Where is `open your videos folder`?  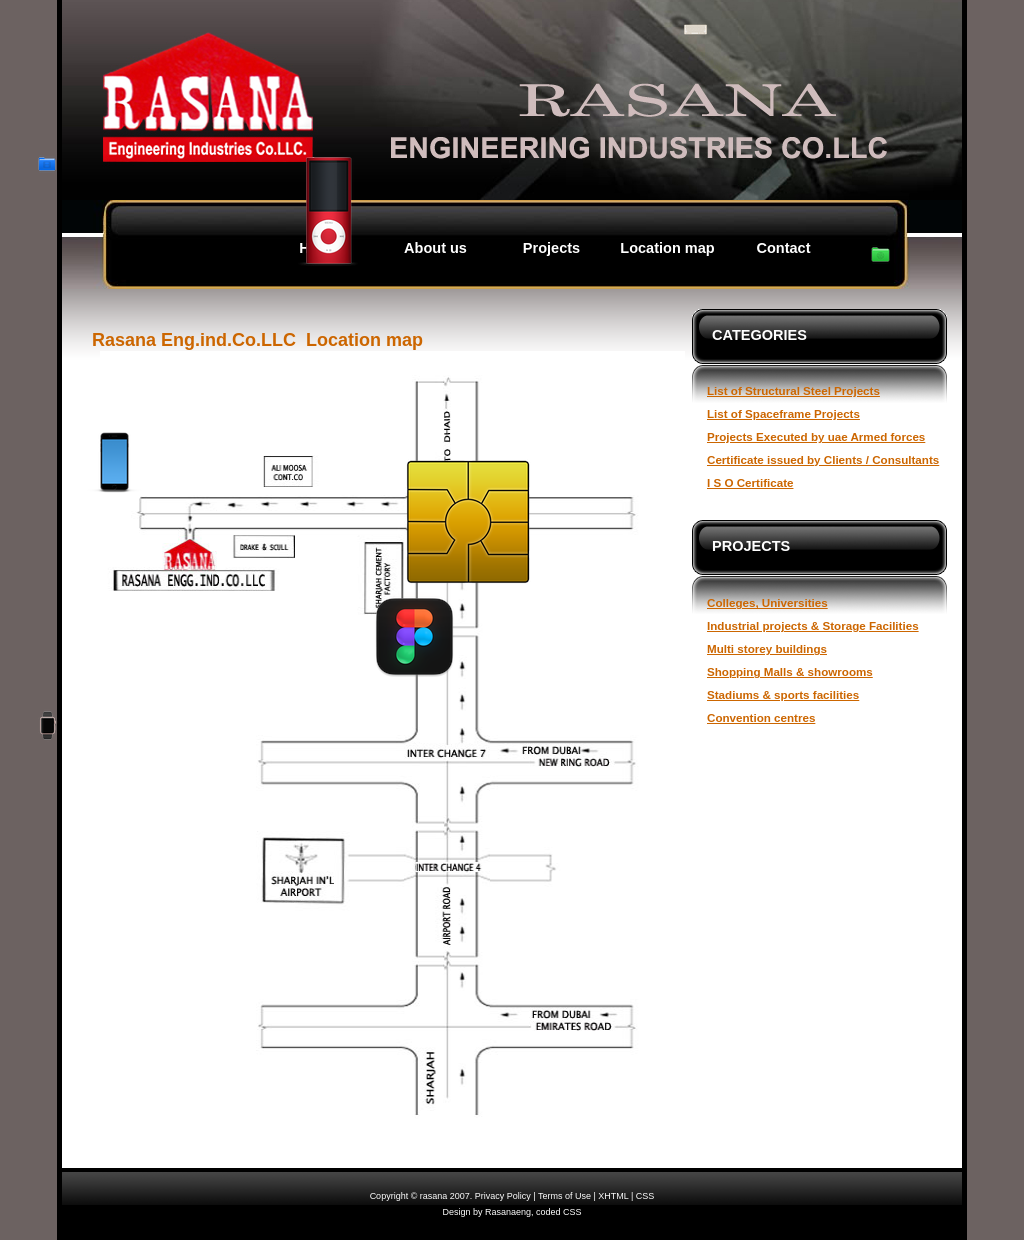
open your videos folder is located at coordinates (47, 164).